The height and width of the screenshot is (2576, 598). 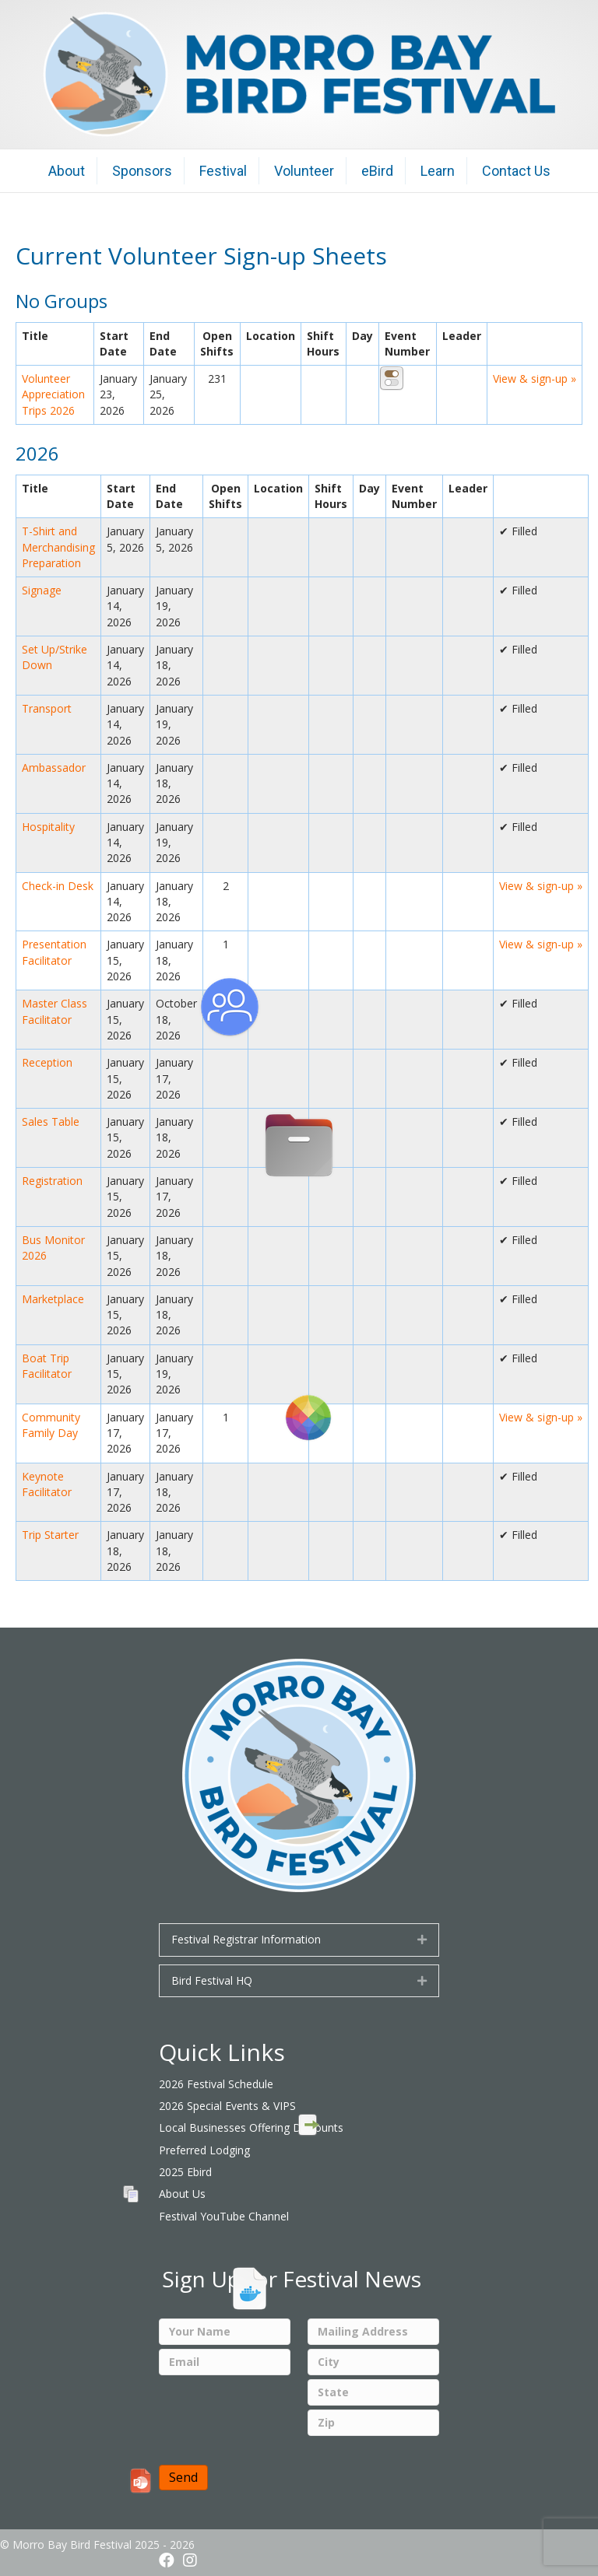 What do you see at coordinates (308, 2125) in the screenshot?
I see `export document to another location` at bounding box center [308, 2125].